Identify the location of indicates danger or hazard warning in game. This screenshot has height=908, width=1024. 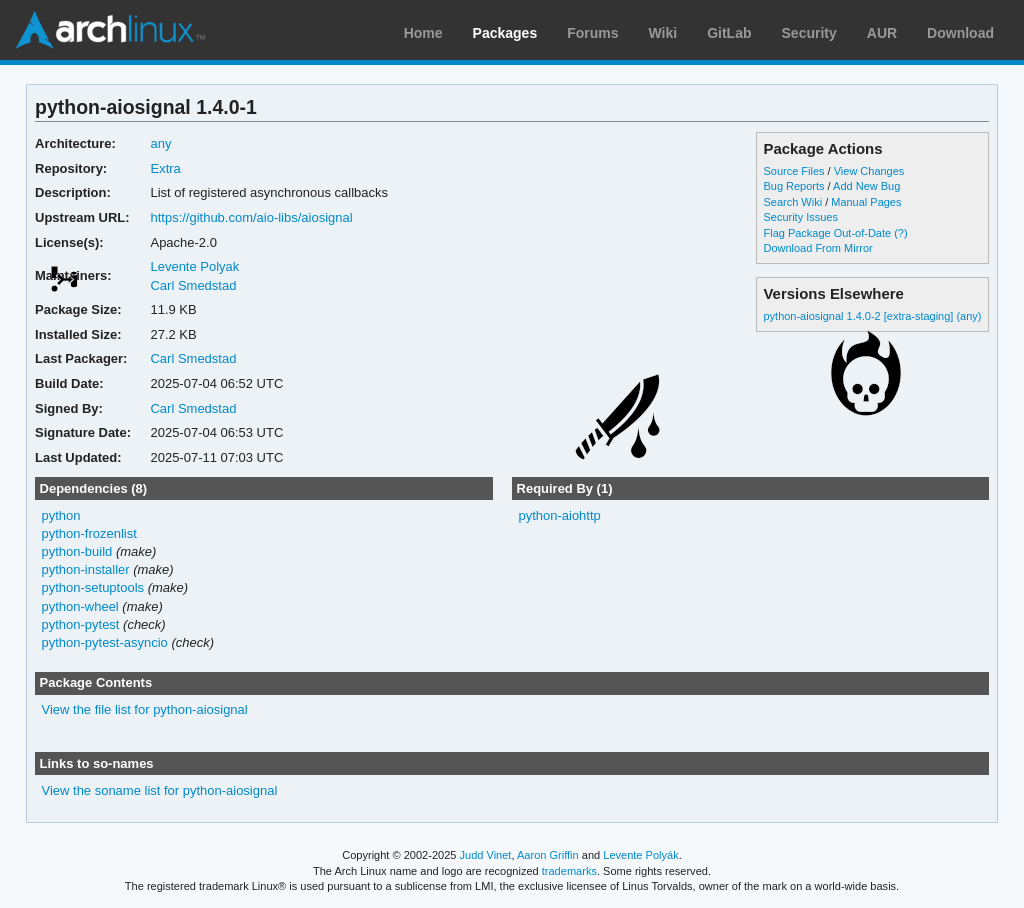
(866, 373).